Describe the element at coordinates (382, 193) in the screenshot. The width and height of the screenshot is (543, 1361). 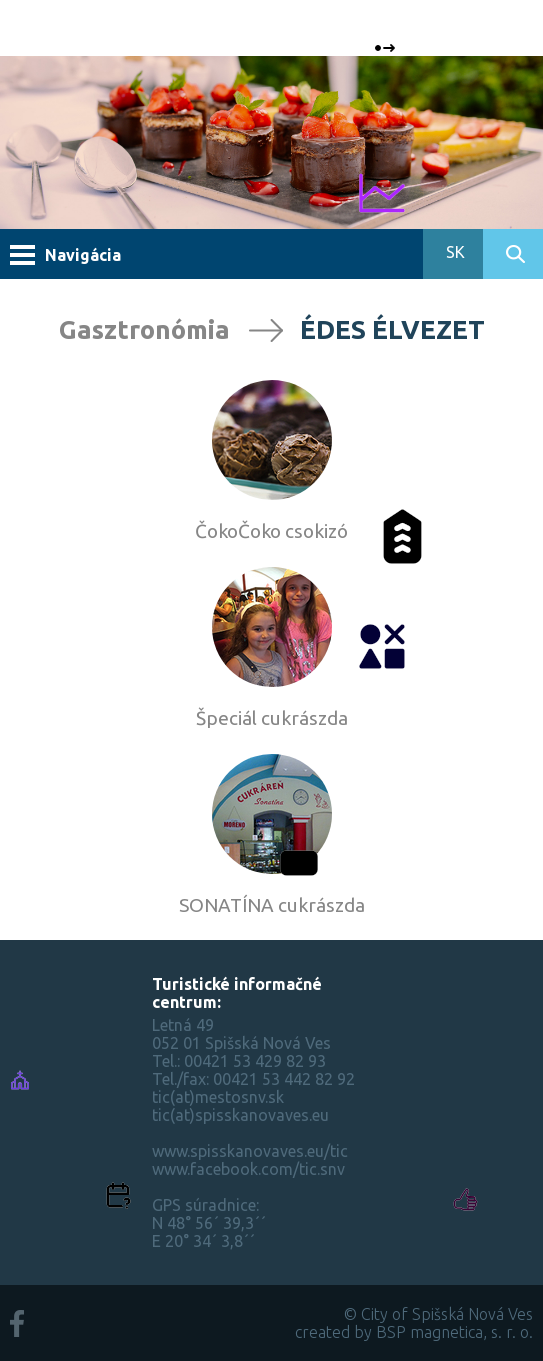
I see `view analytics or statistics` at that location.